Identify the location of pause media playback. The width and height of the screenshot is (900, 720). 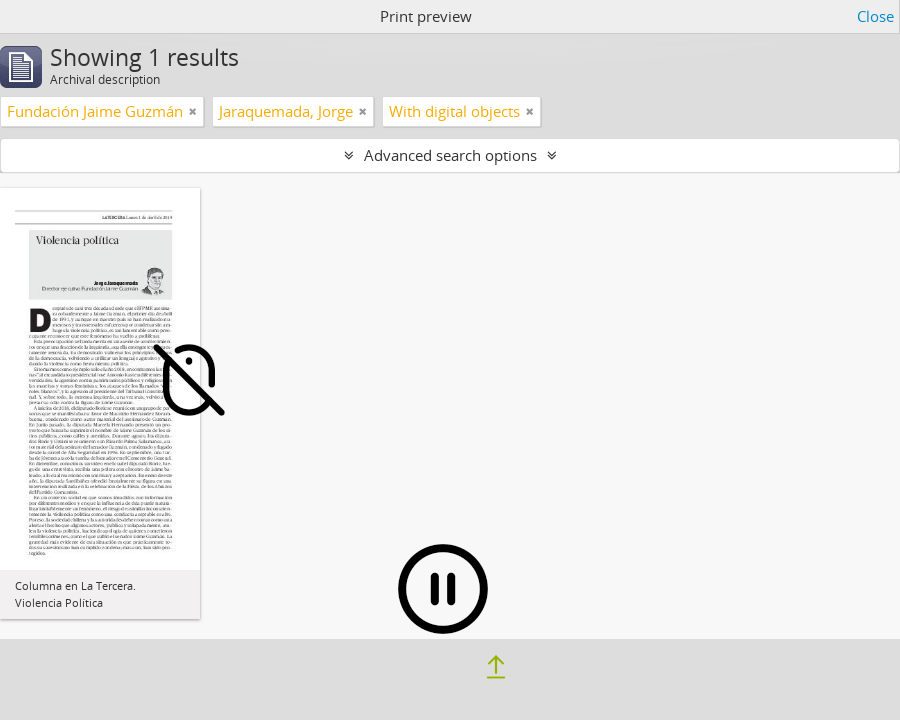
(443, 589).